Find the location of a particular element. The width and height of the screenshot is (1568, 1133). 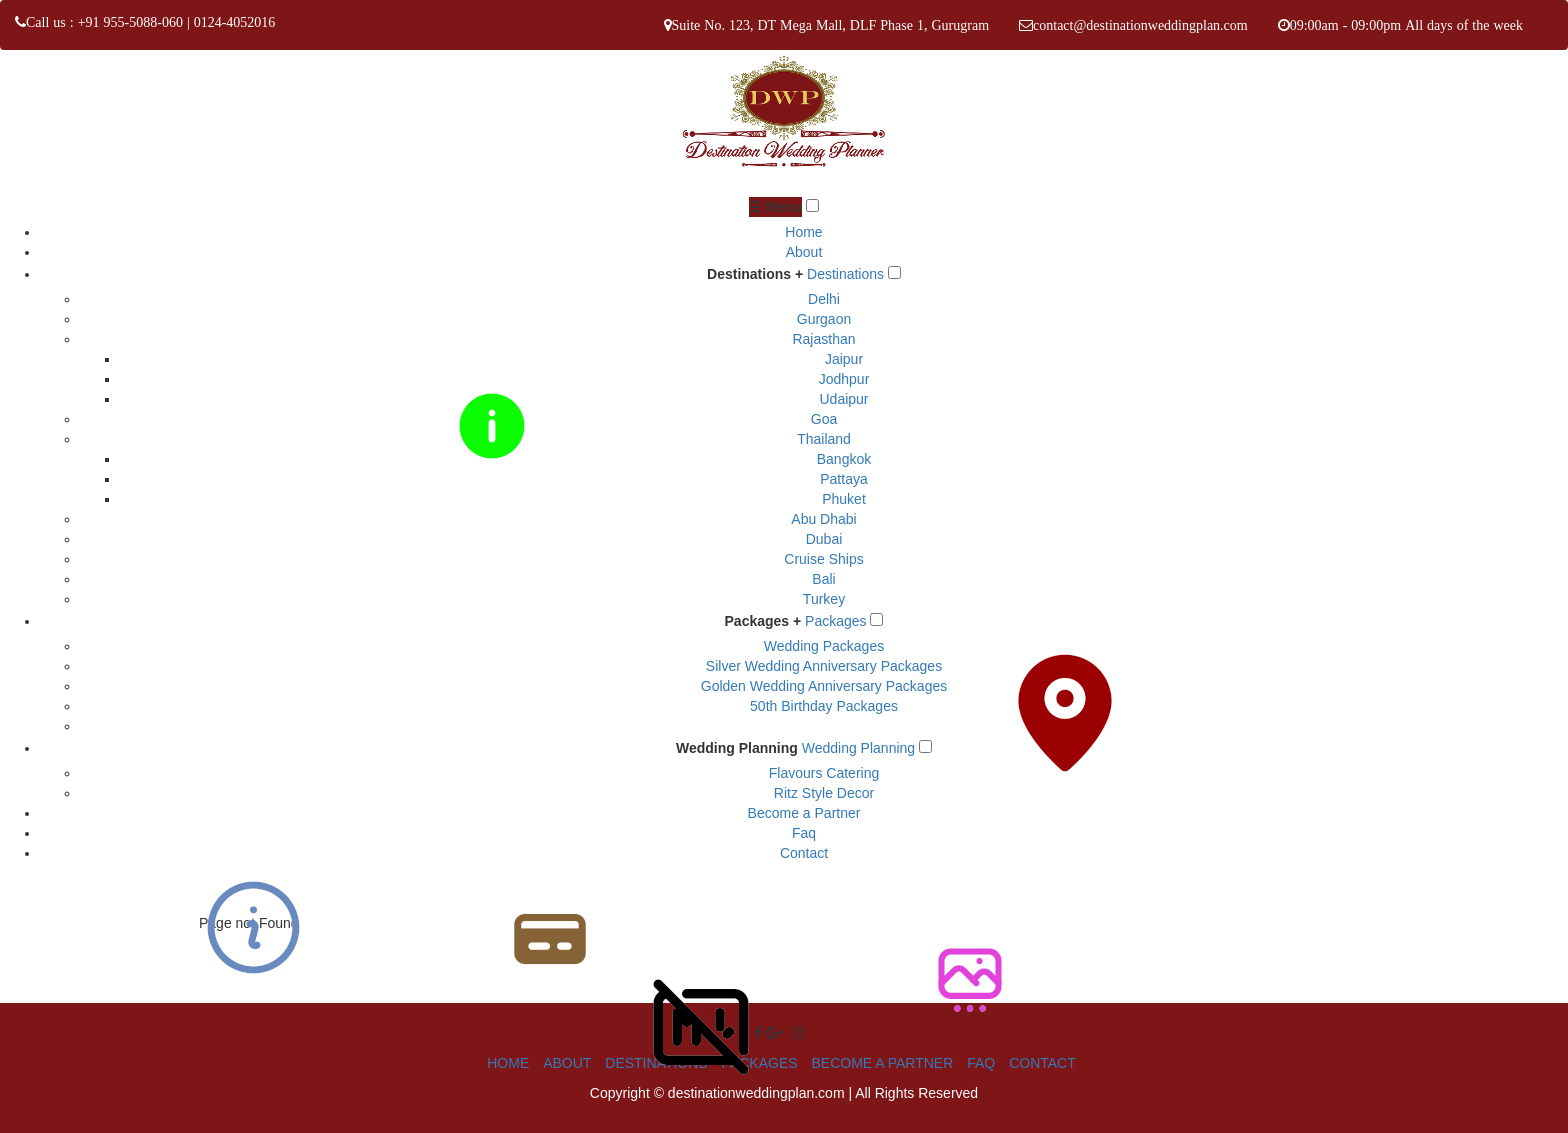

view pinned location on map is located at coordinates (1065, 713).